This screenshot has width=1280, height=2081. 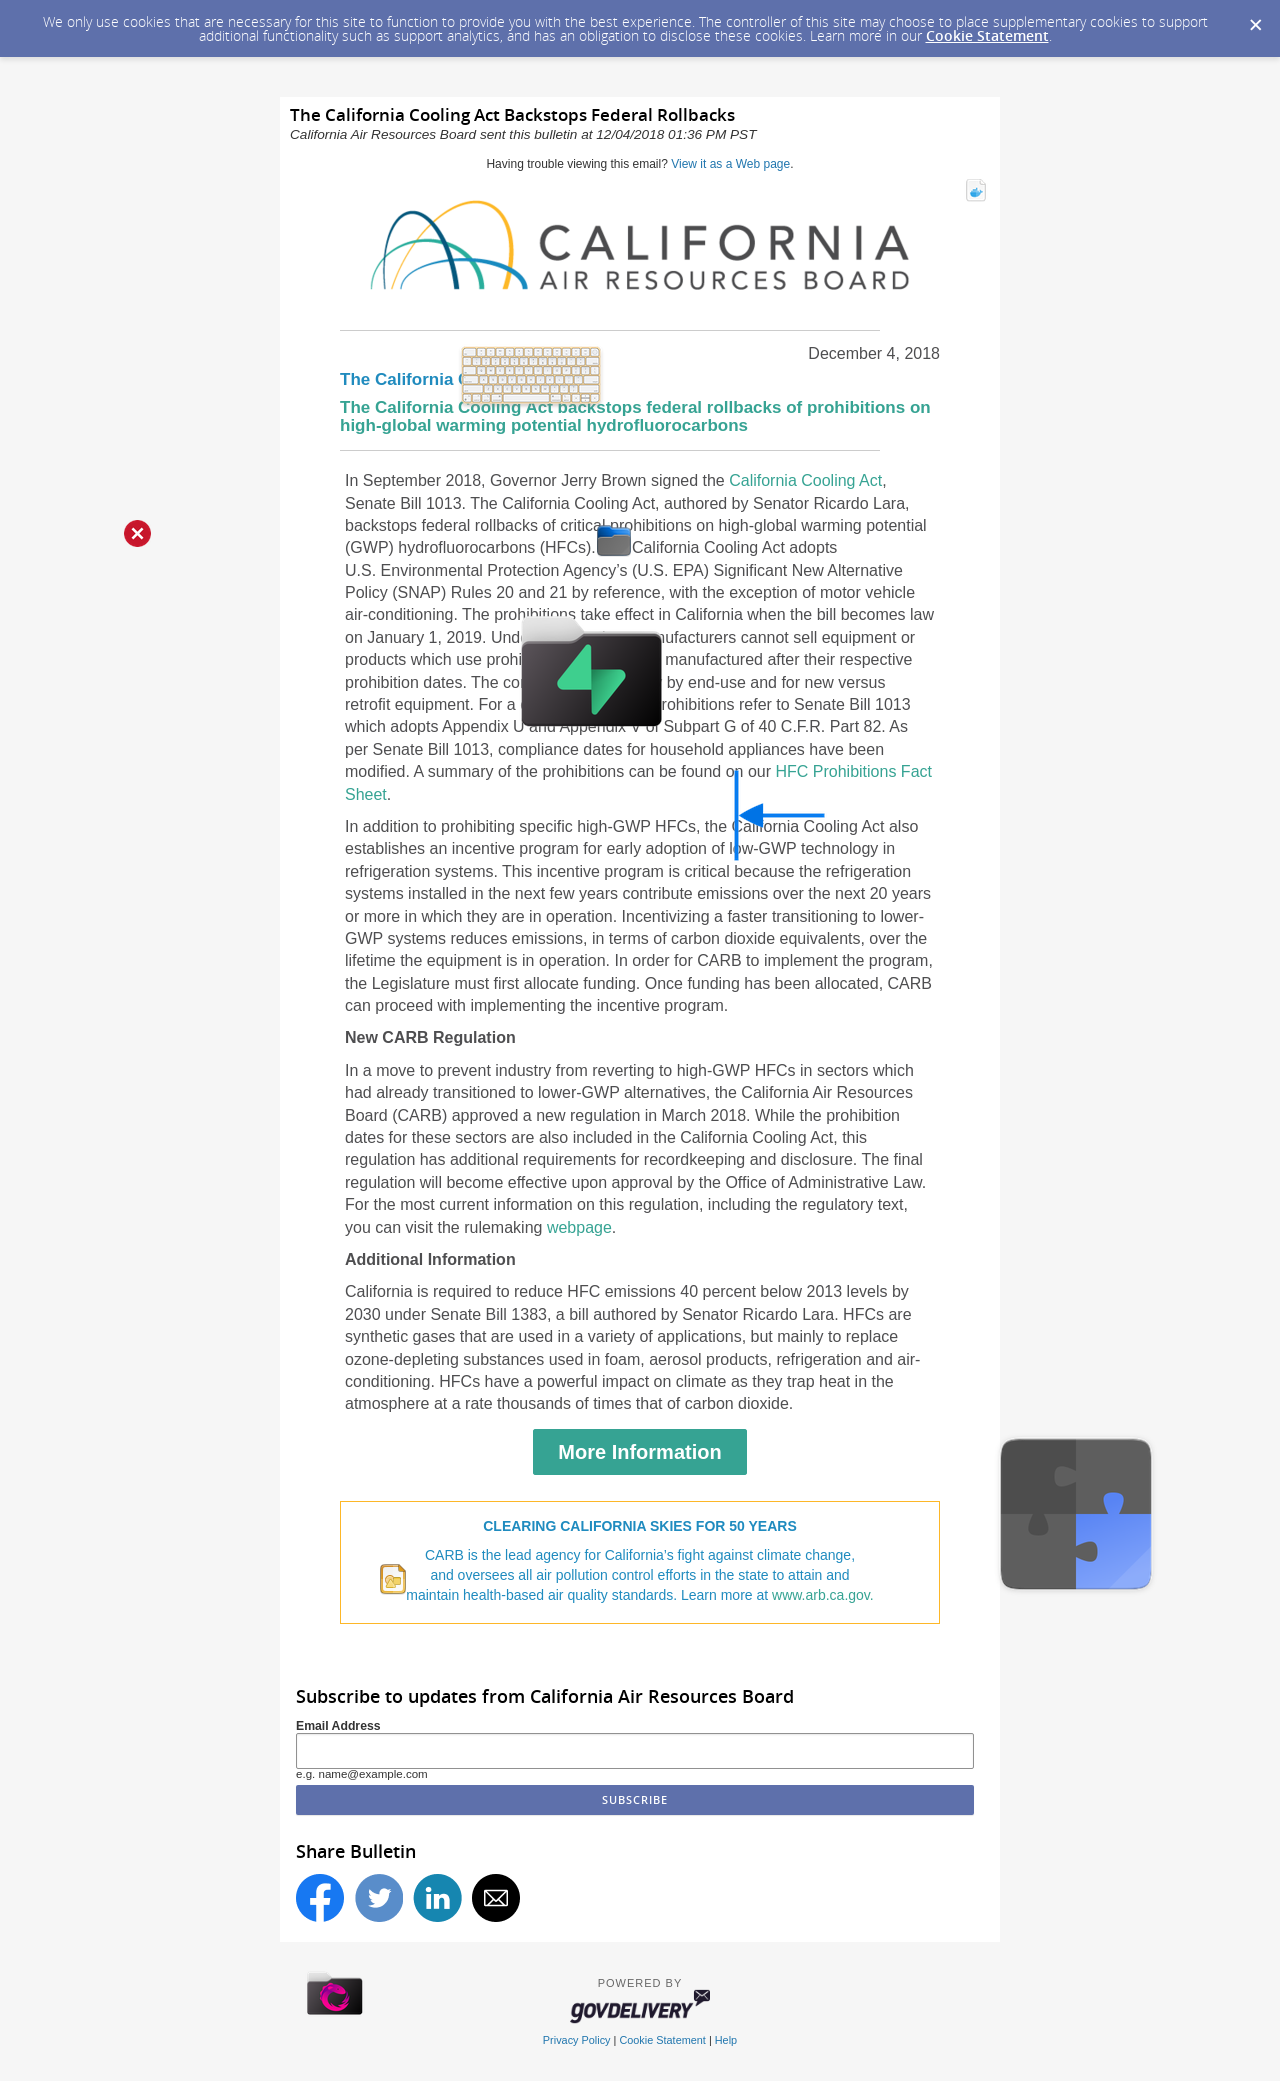 I want to click on go to the first item in a list or sequence, so click(x=779, y=815).